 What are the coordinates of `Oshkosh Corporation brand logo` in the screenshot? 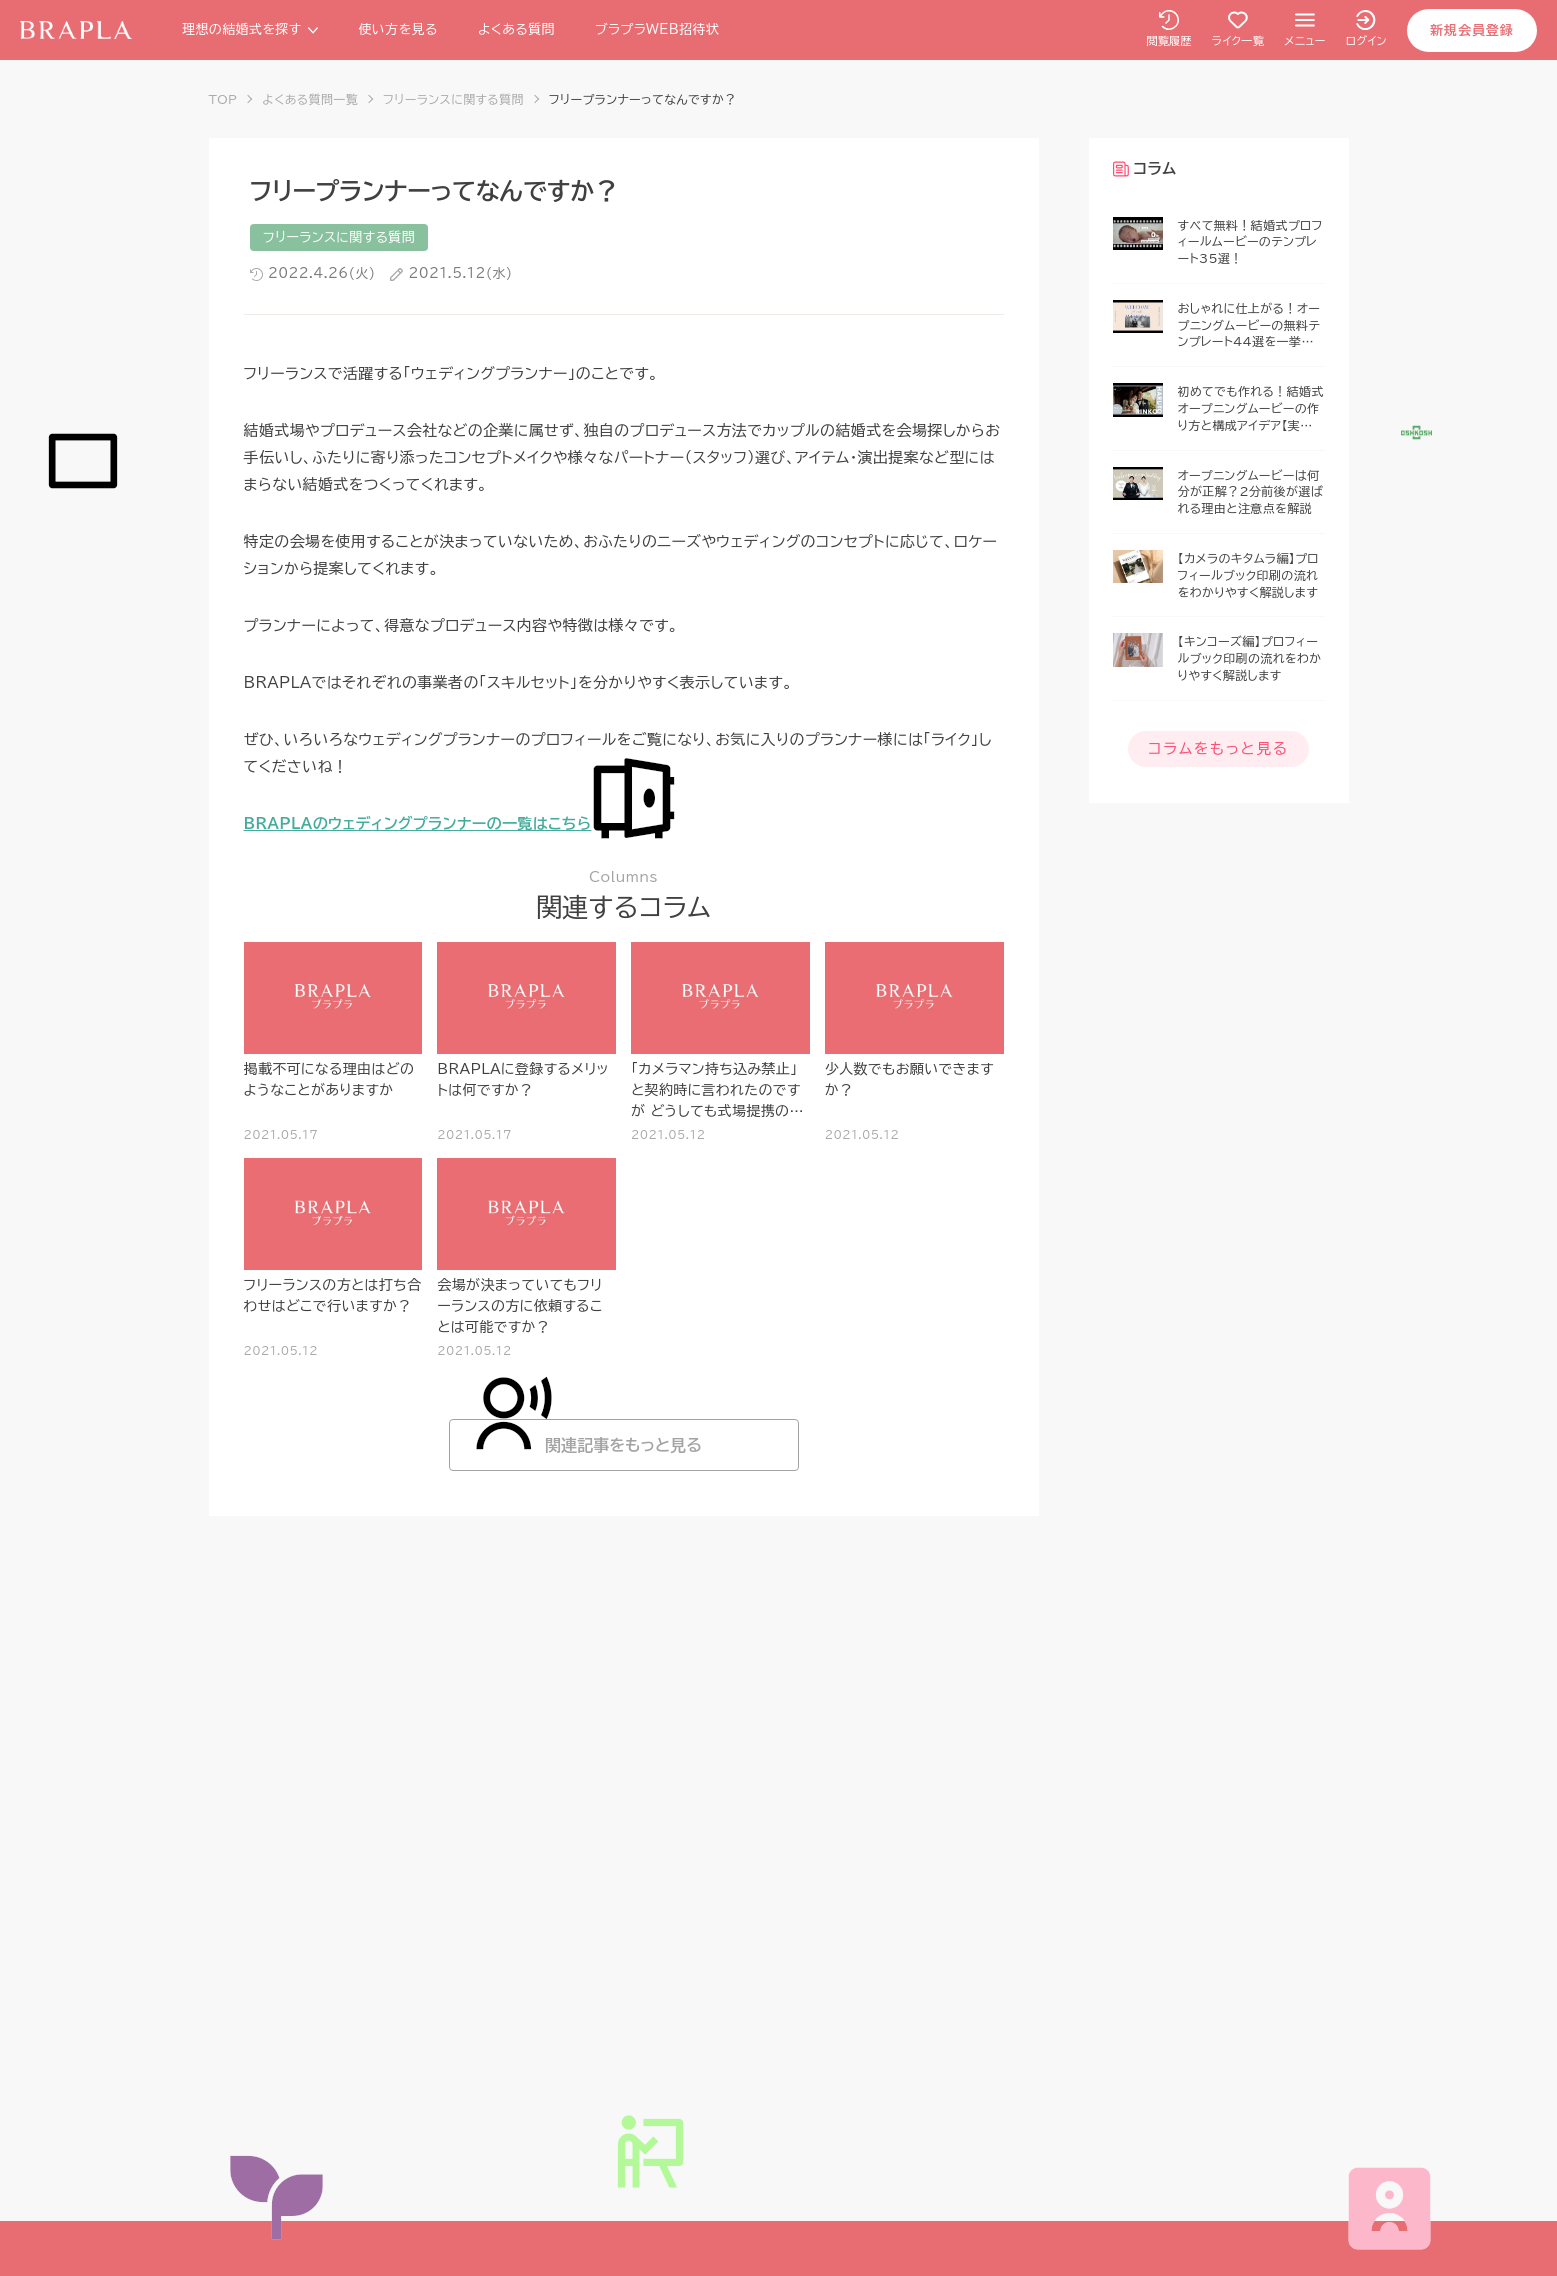 It's located at (1416, 432).